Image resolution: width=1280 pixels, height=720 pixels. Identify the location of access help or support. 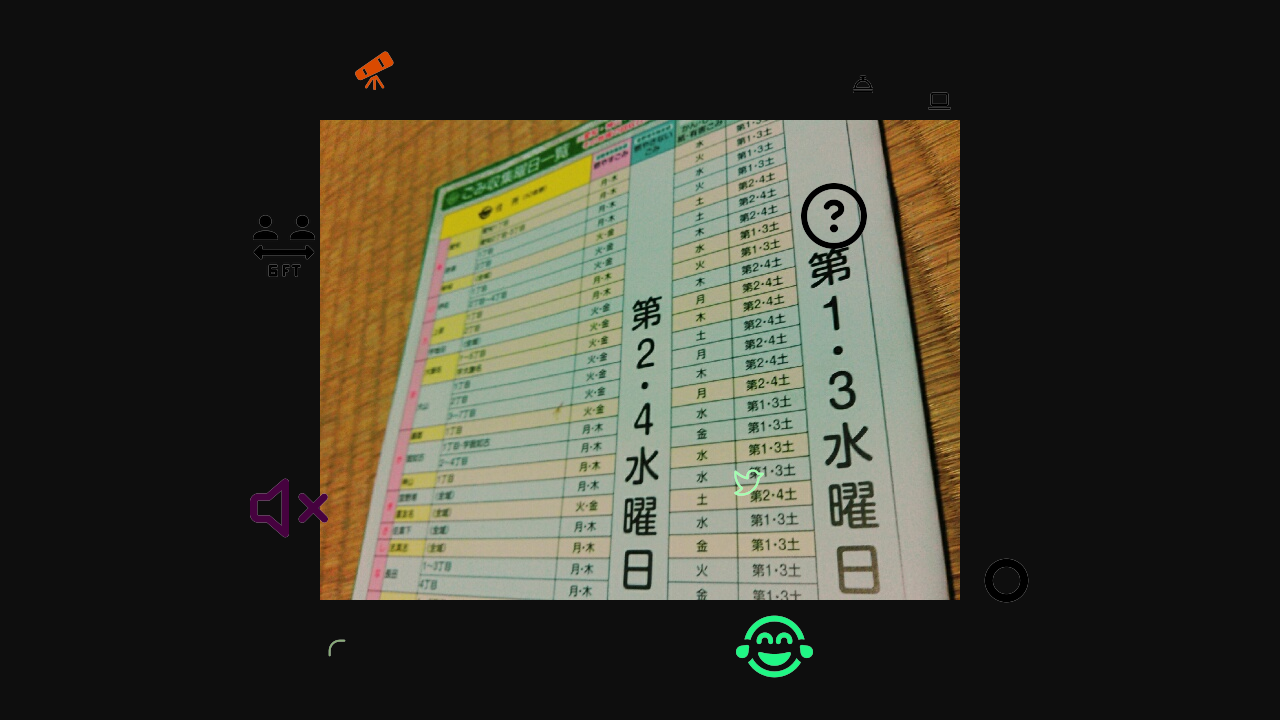
(834, 216).